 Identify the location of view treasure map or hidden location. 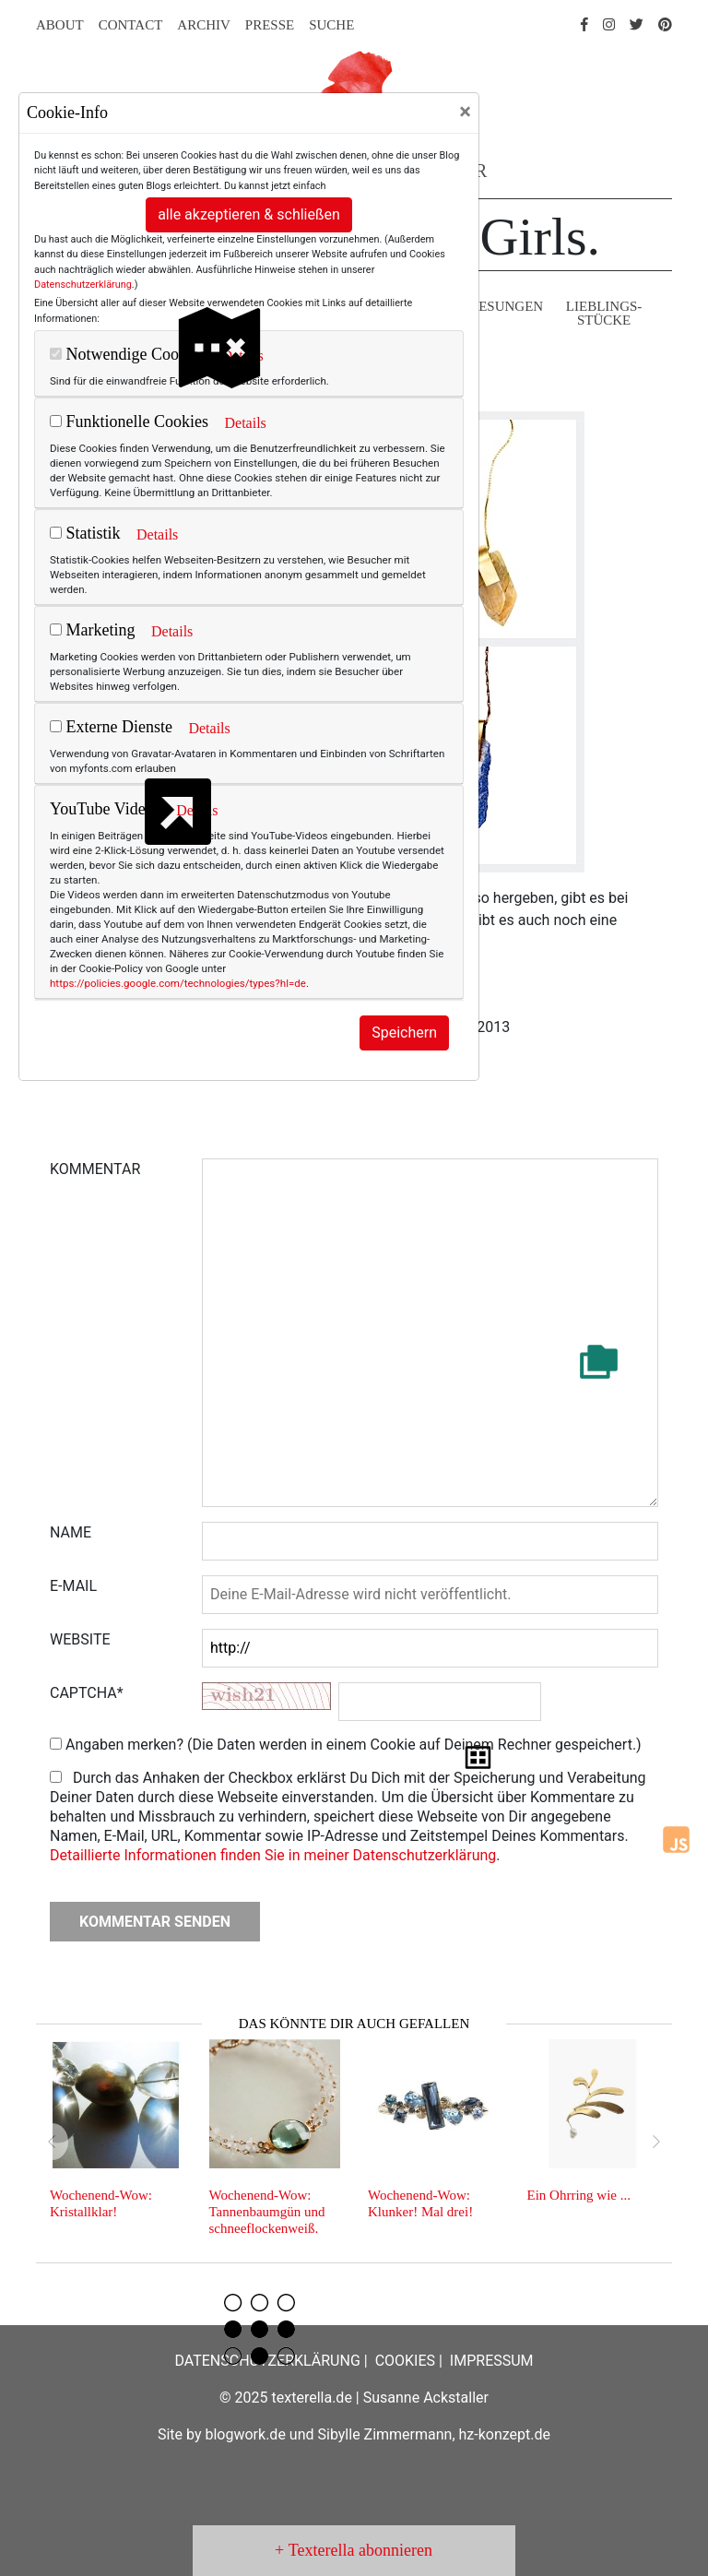
(219, 348).